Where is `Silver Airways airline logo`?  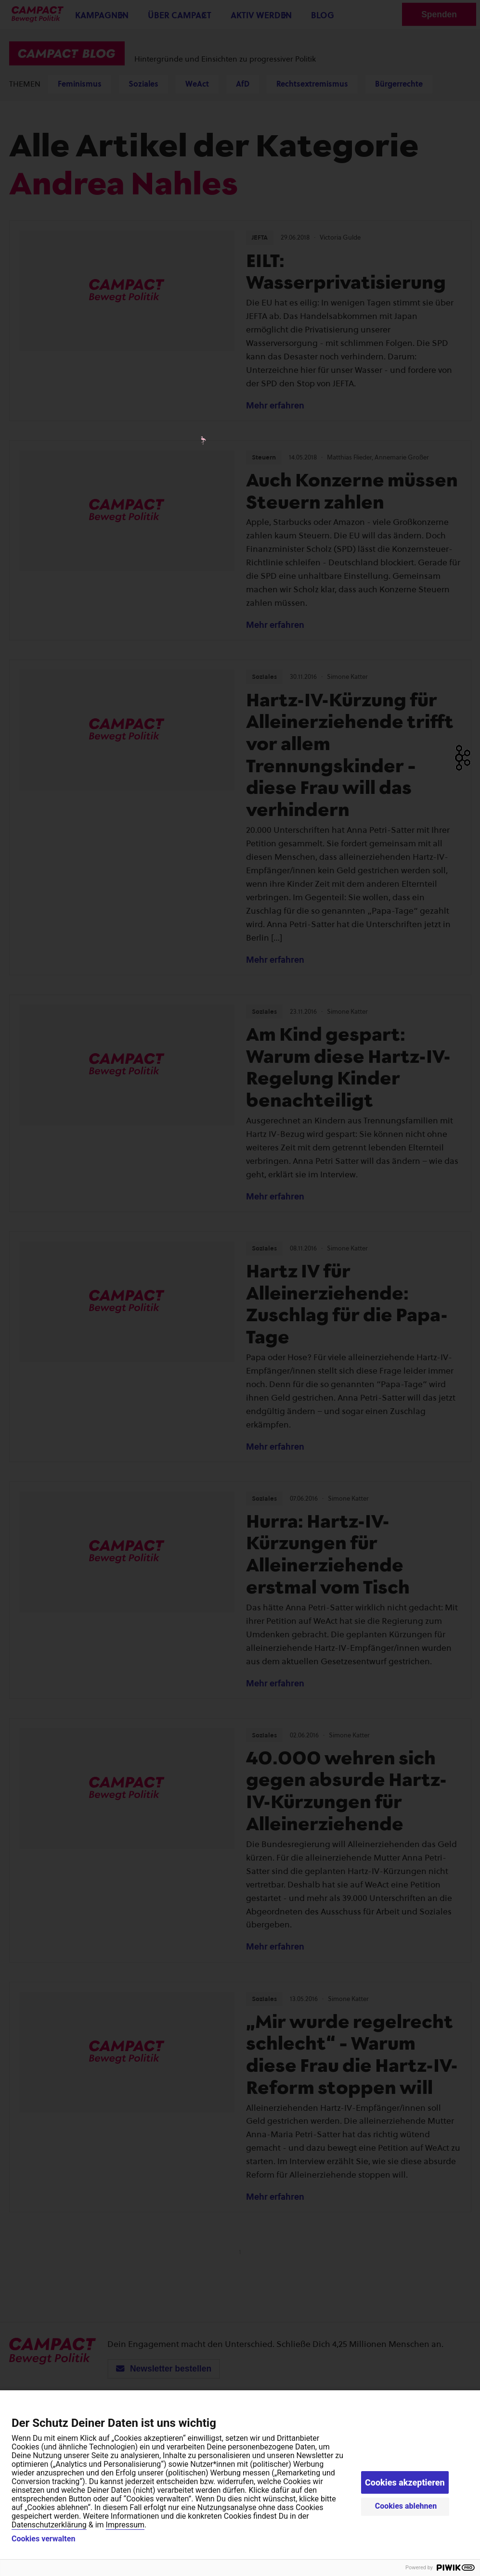 Silver Airways airline logo is located at coordinates (203, 440).